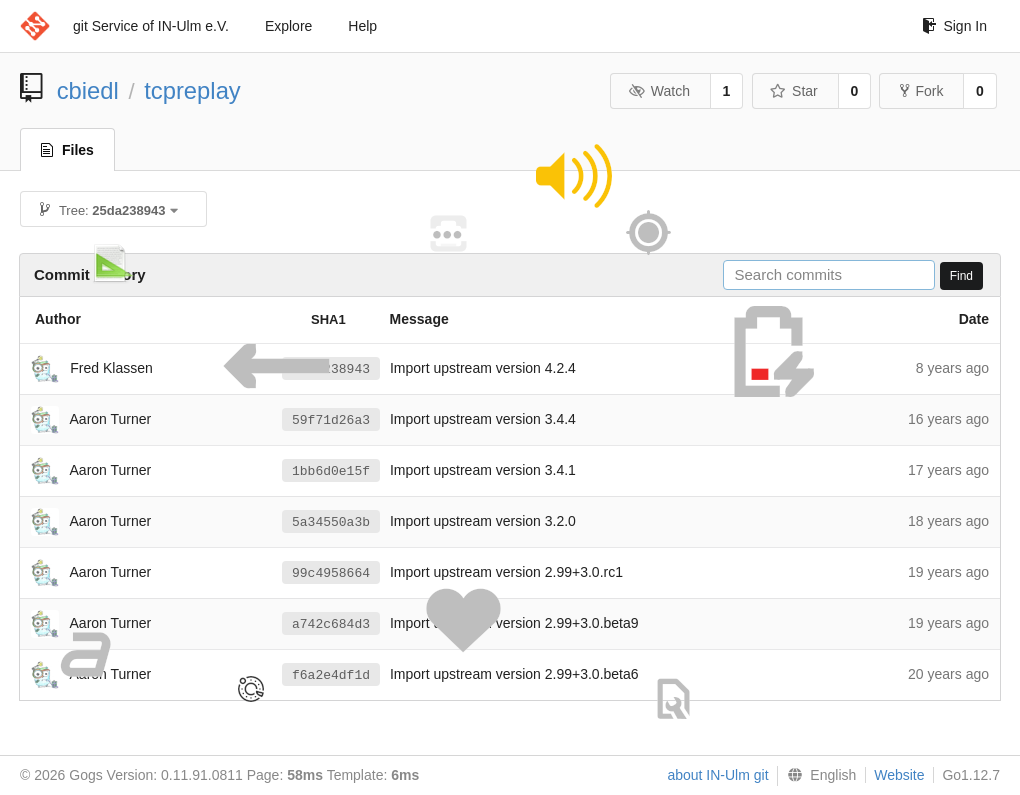 The height and width of the screenshot is (795, 1020). Describe the element at coordinates (574, 176) in the screenshot. I see `adjust audio volume settings` at that location.